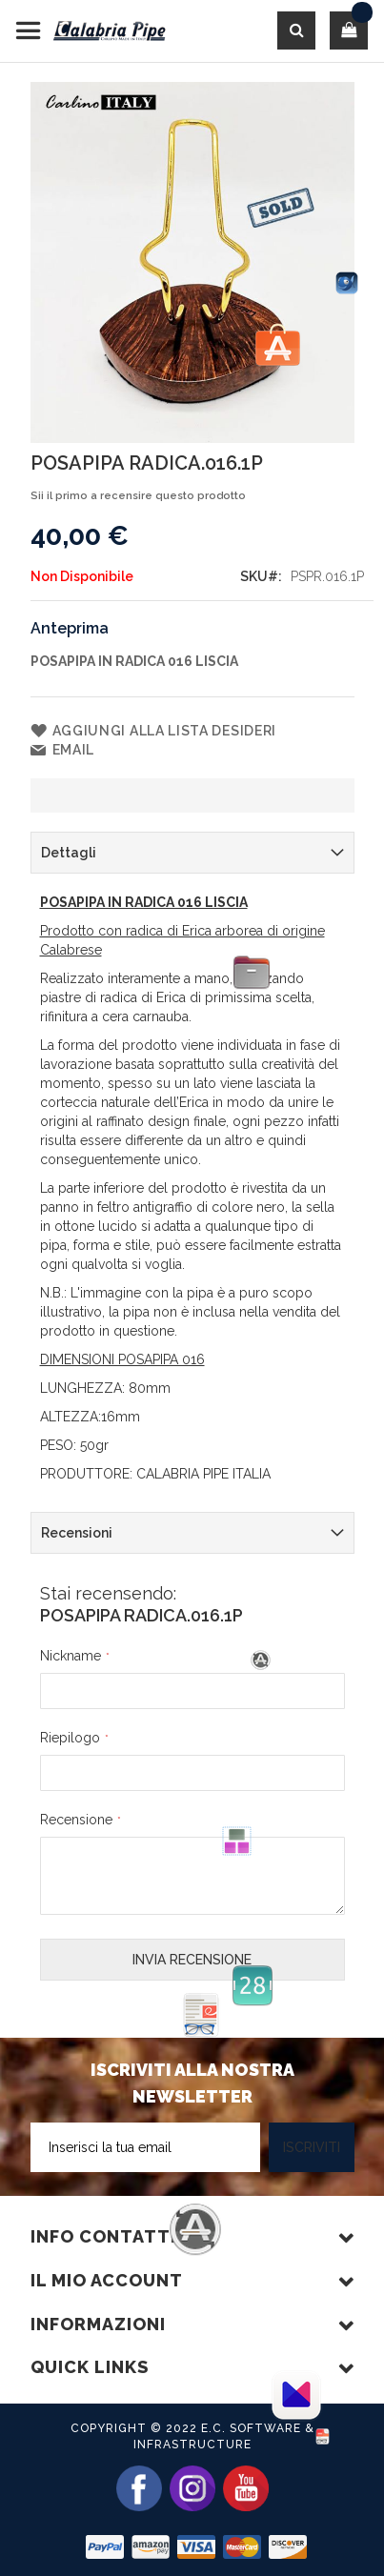 This screenshot has height=2576, width=384. I want to click on open the gnome calendar app, so click(253, 1985).